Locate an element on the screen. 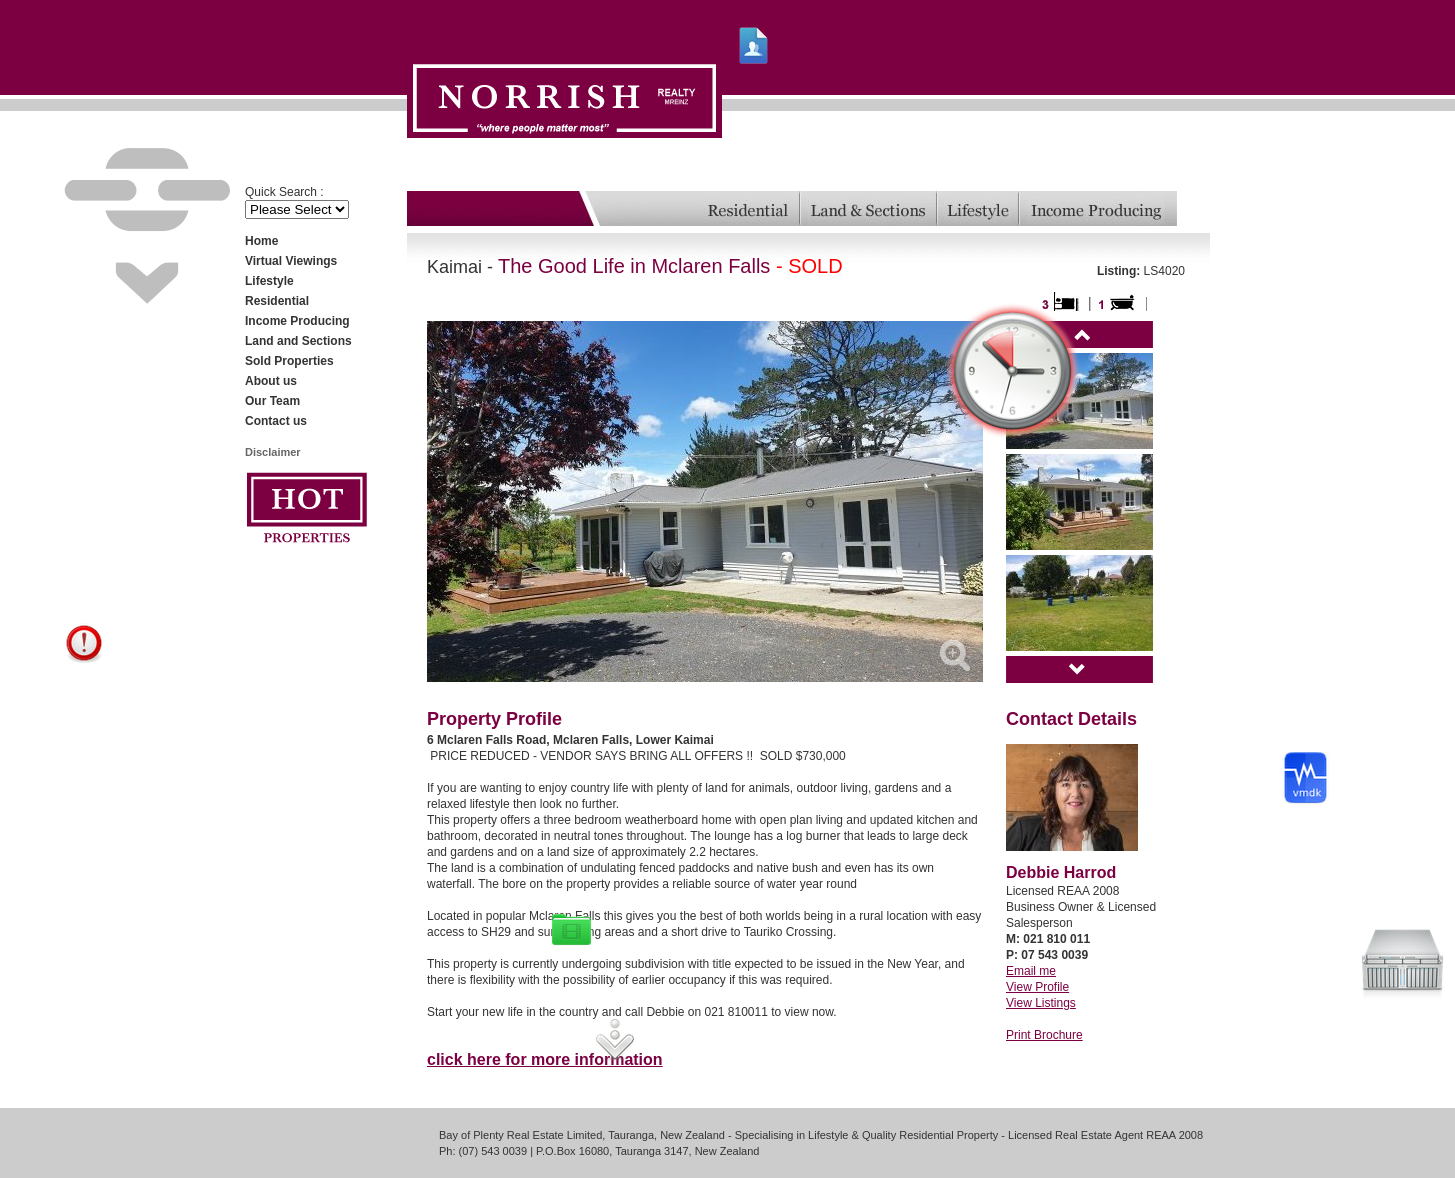 Image resolution: width=1455 pixels, height=1178 pixels. insert a hyperlink into text or document is located at coordinates (147, 221).